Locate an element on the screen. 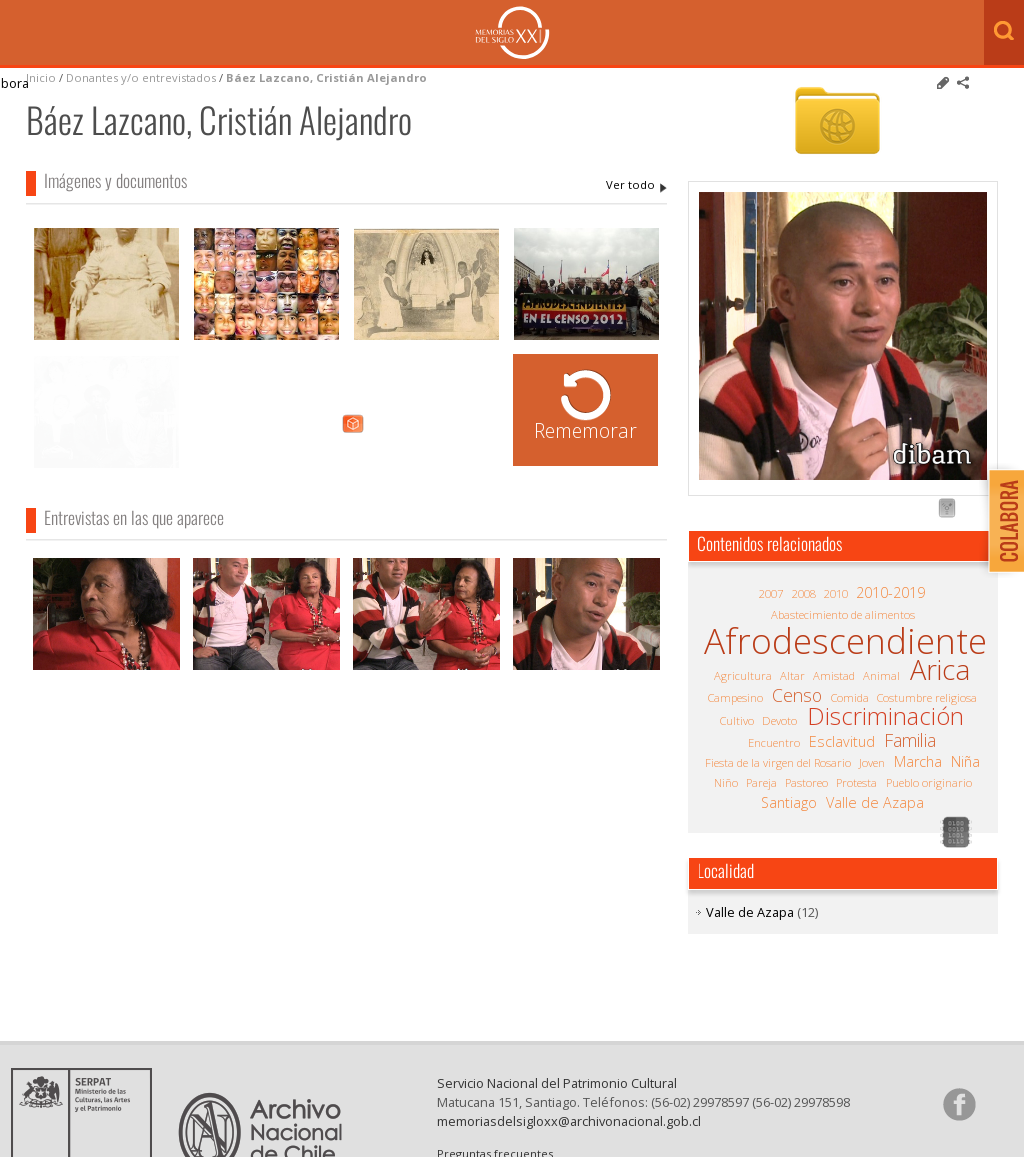  firmware or binary file type indicator is located at coordinates (956, 832).